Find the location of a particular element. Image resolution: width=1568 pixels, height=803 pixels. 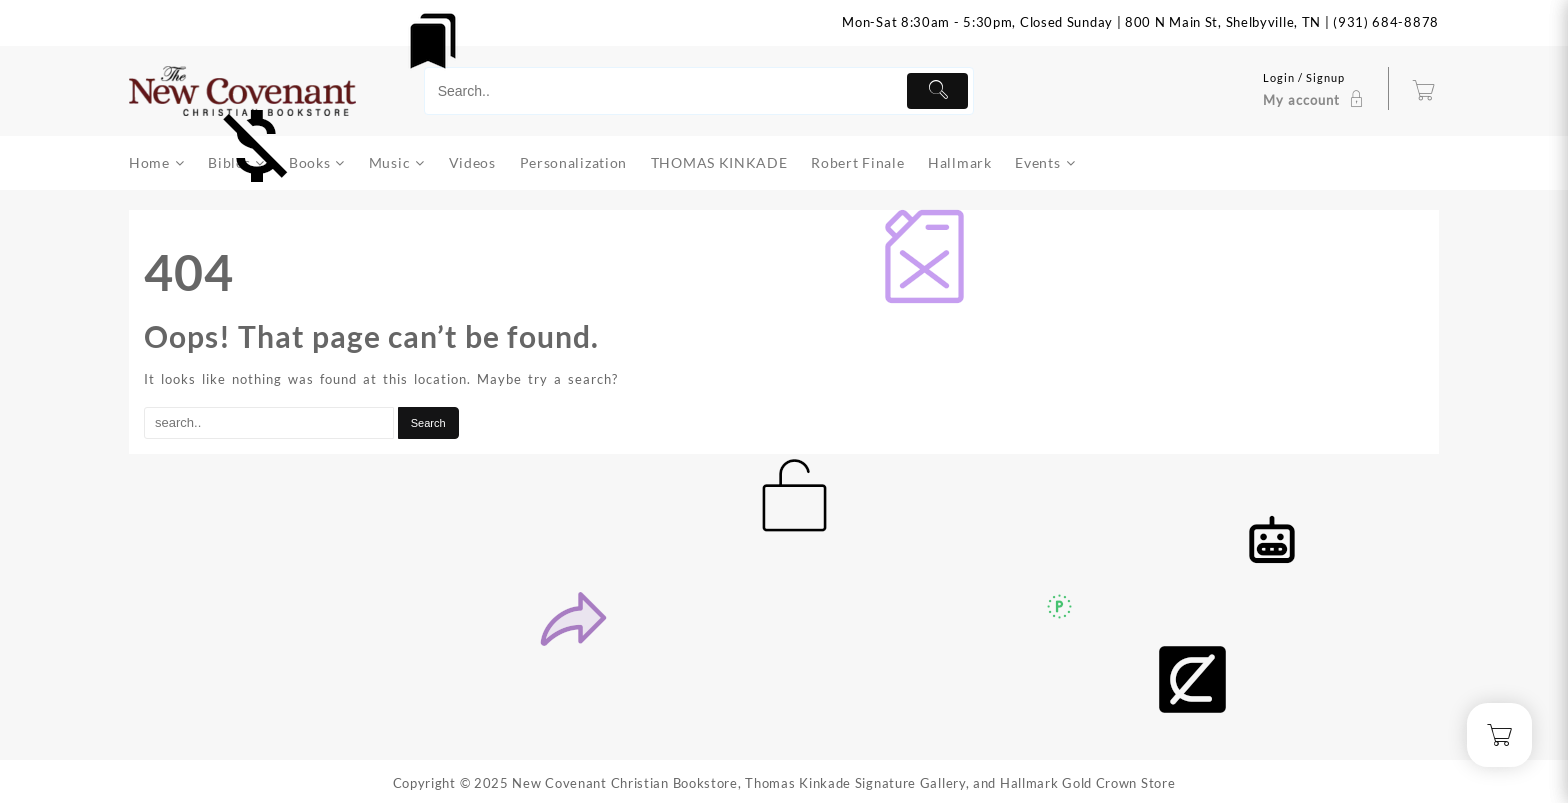

indicates no cost or free item is located at coordinates (255, 146).